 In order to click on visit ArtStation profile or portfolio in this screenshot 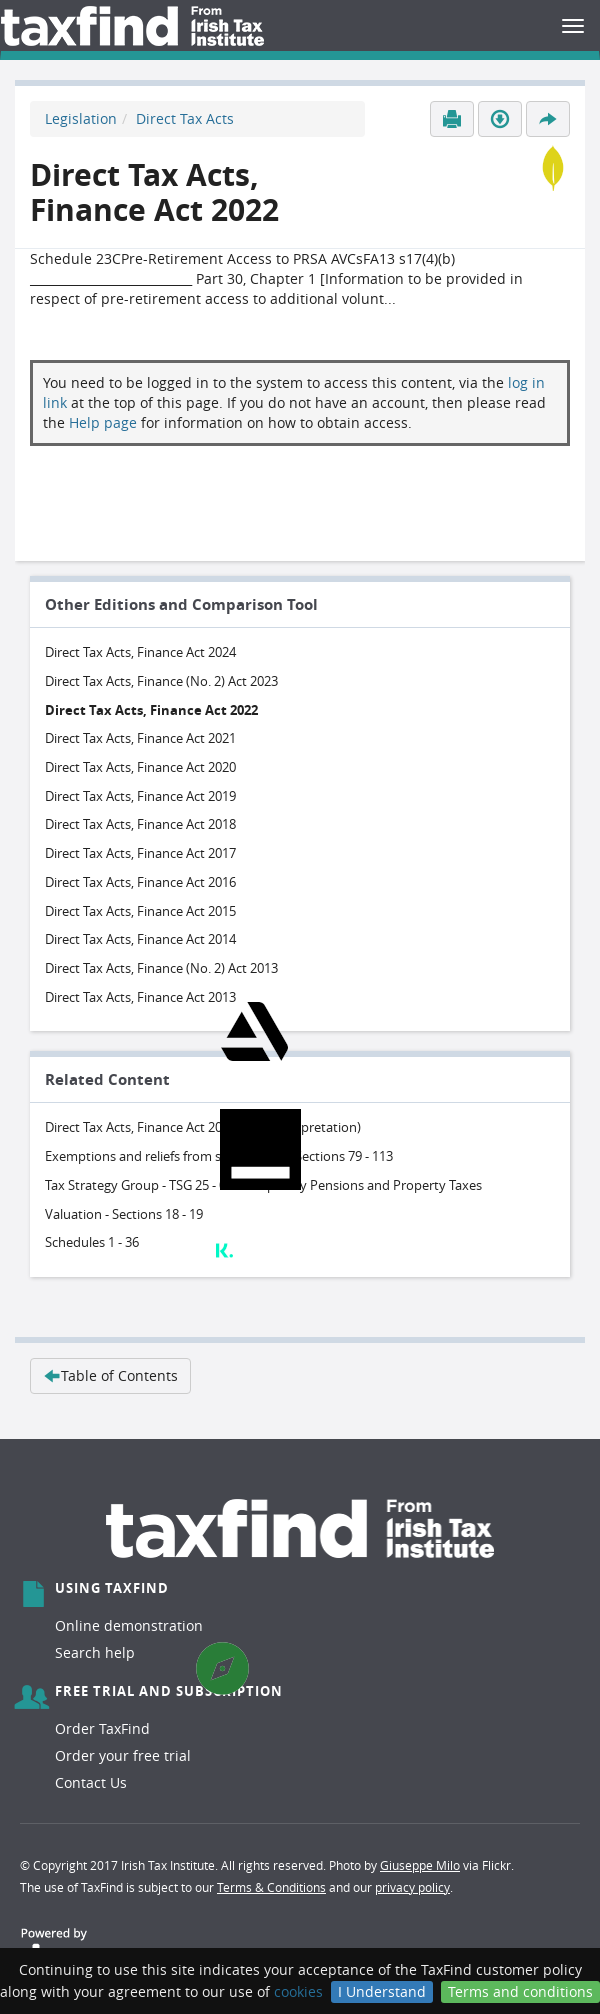, I will do `click(254, 1031)`.